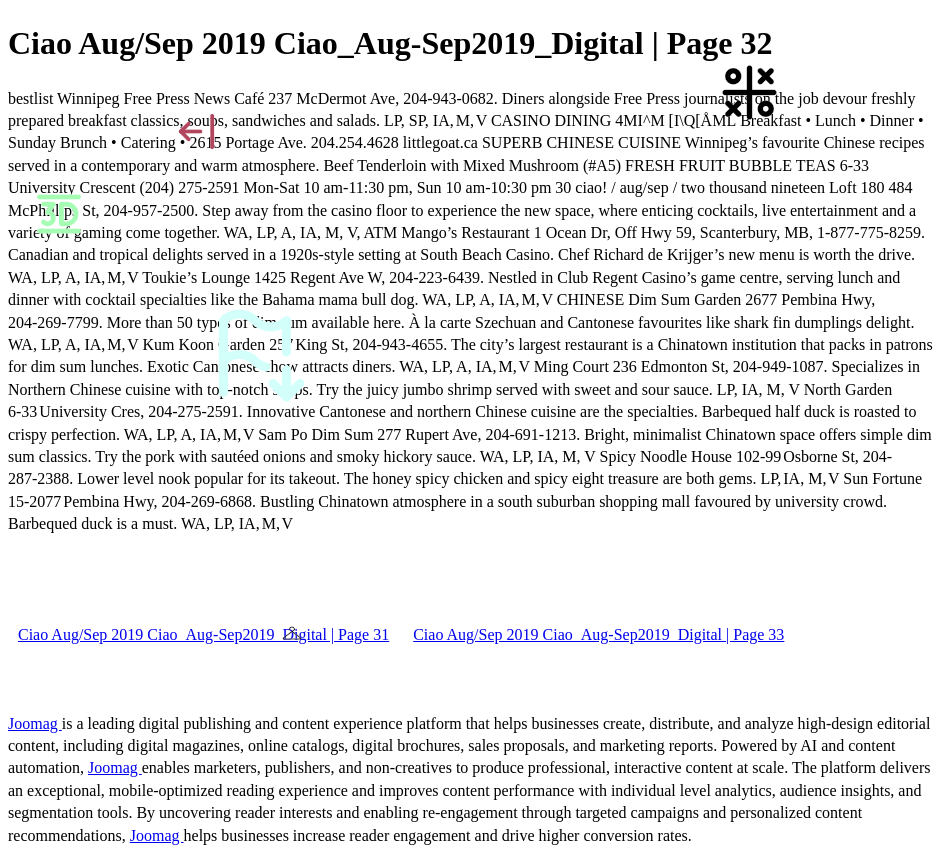  What do you see at coordinates (59, 214) in the screenshot?
I see `switch to 3D view mode` at bounding box center [59, 214].